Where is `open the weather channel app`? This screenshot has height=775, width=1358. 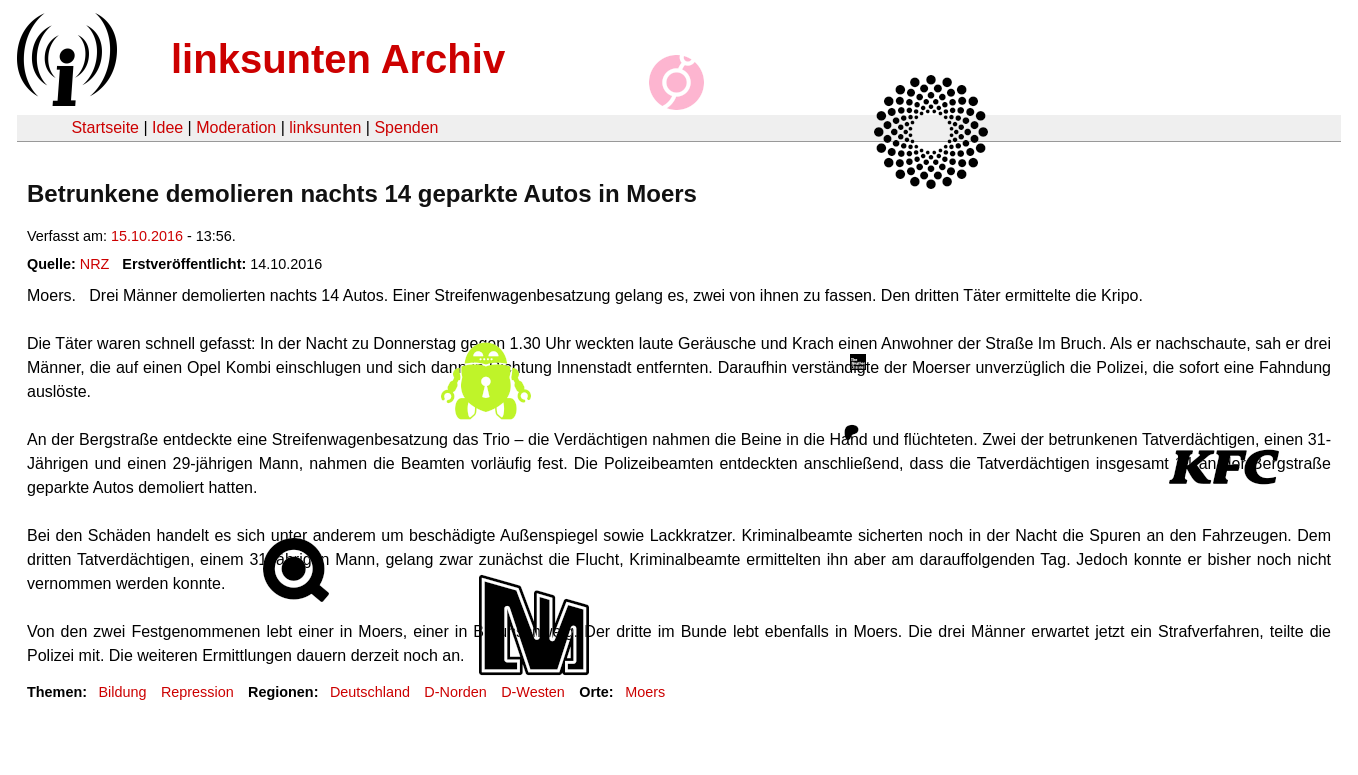
open the weather channel app is located at coordinates (858, 362).